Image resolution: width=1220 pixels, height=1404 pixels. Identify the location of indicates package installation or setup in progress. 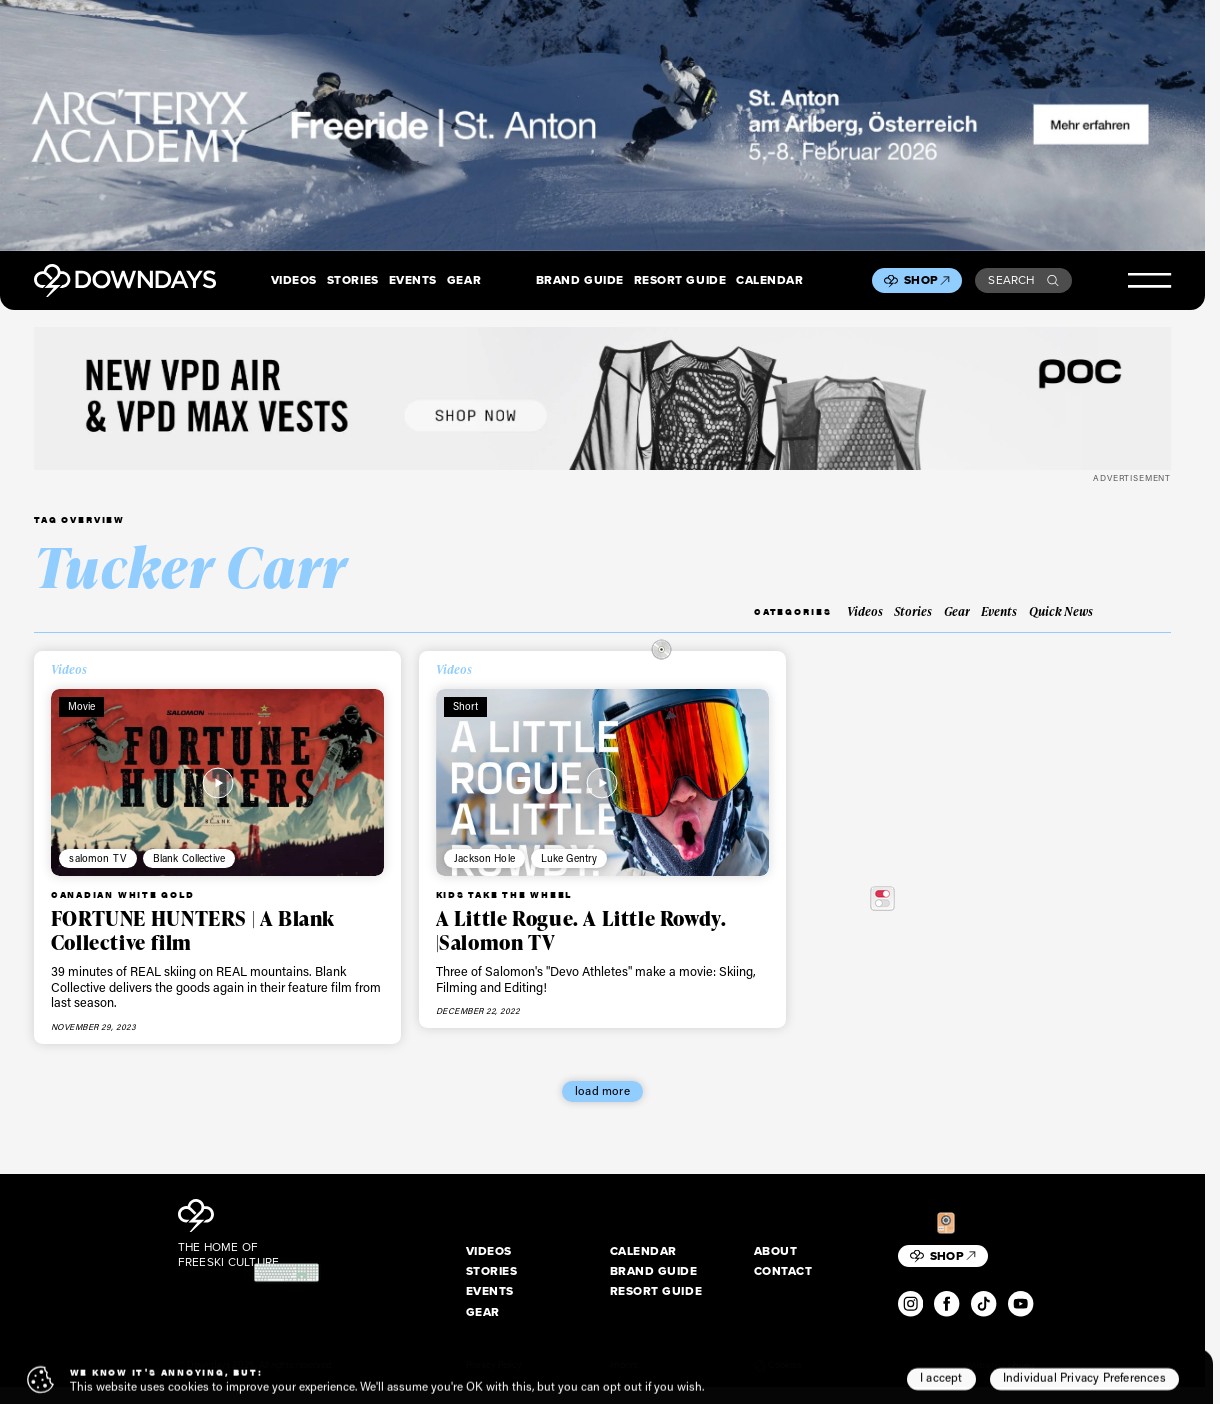
(946, 1223).